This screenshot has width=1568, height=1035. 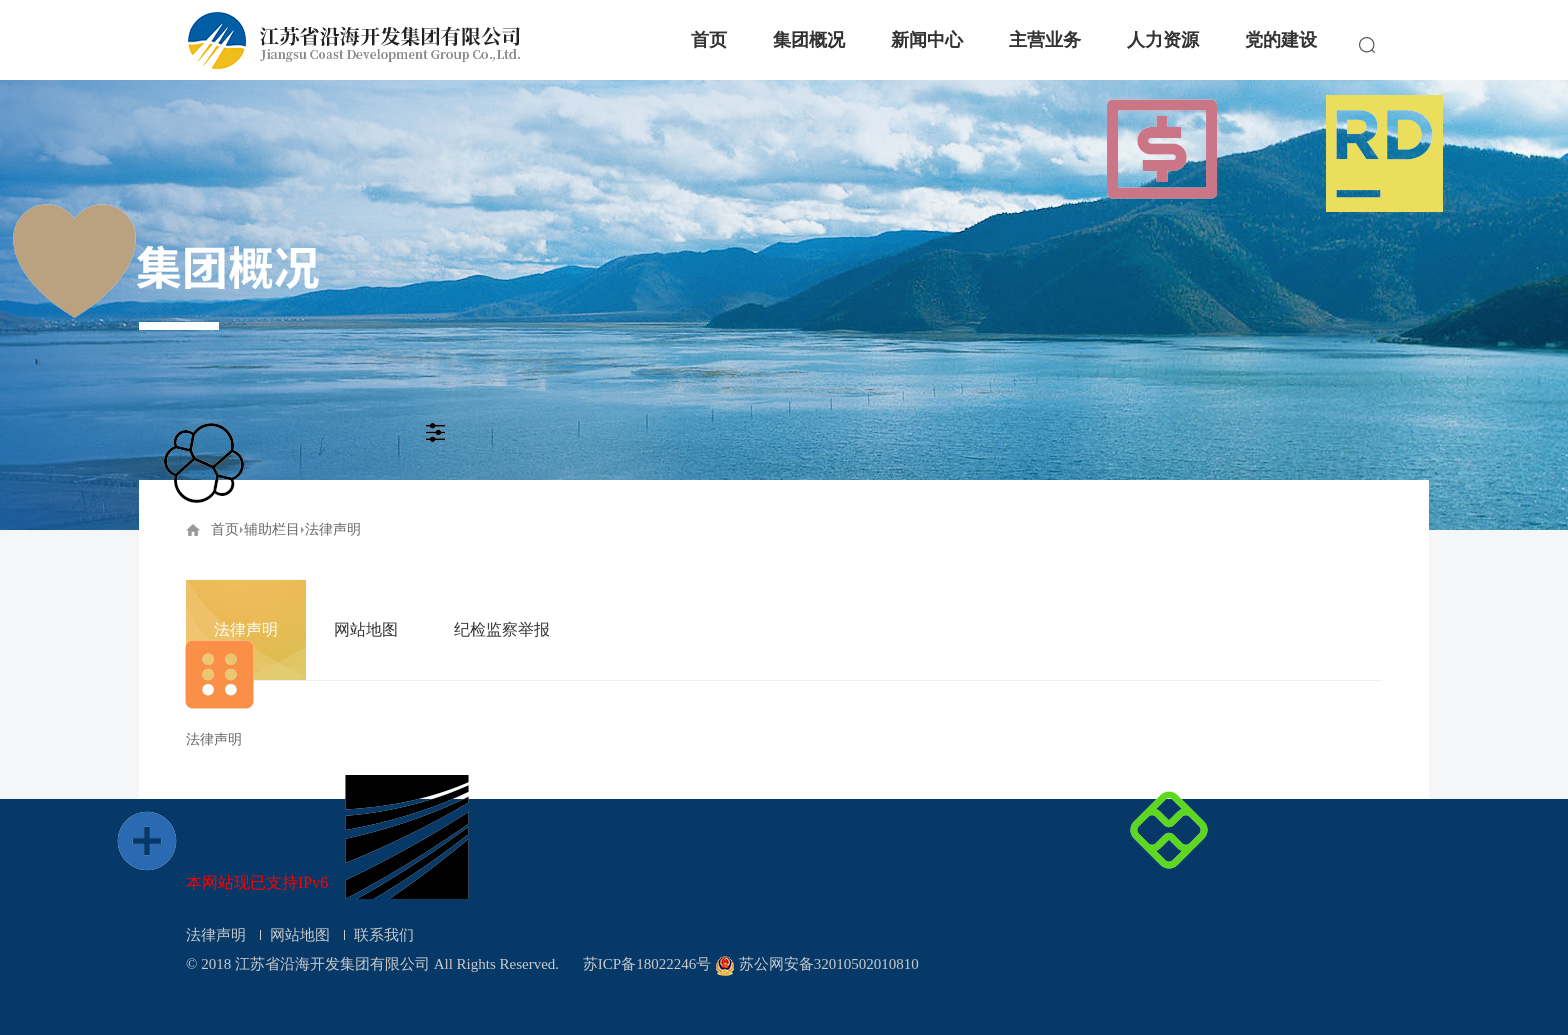 I want to click on view financial transactions or payment details, so click(x=1162, y=149).